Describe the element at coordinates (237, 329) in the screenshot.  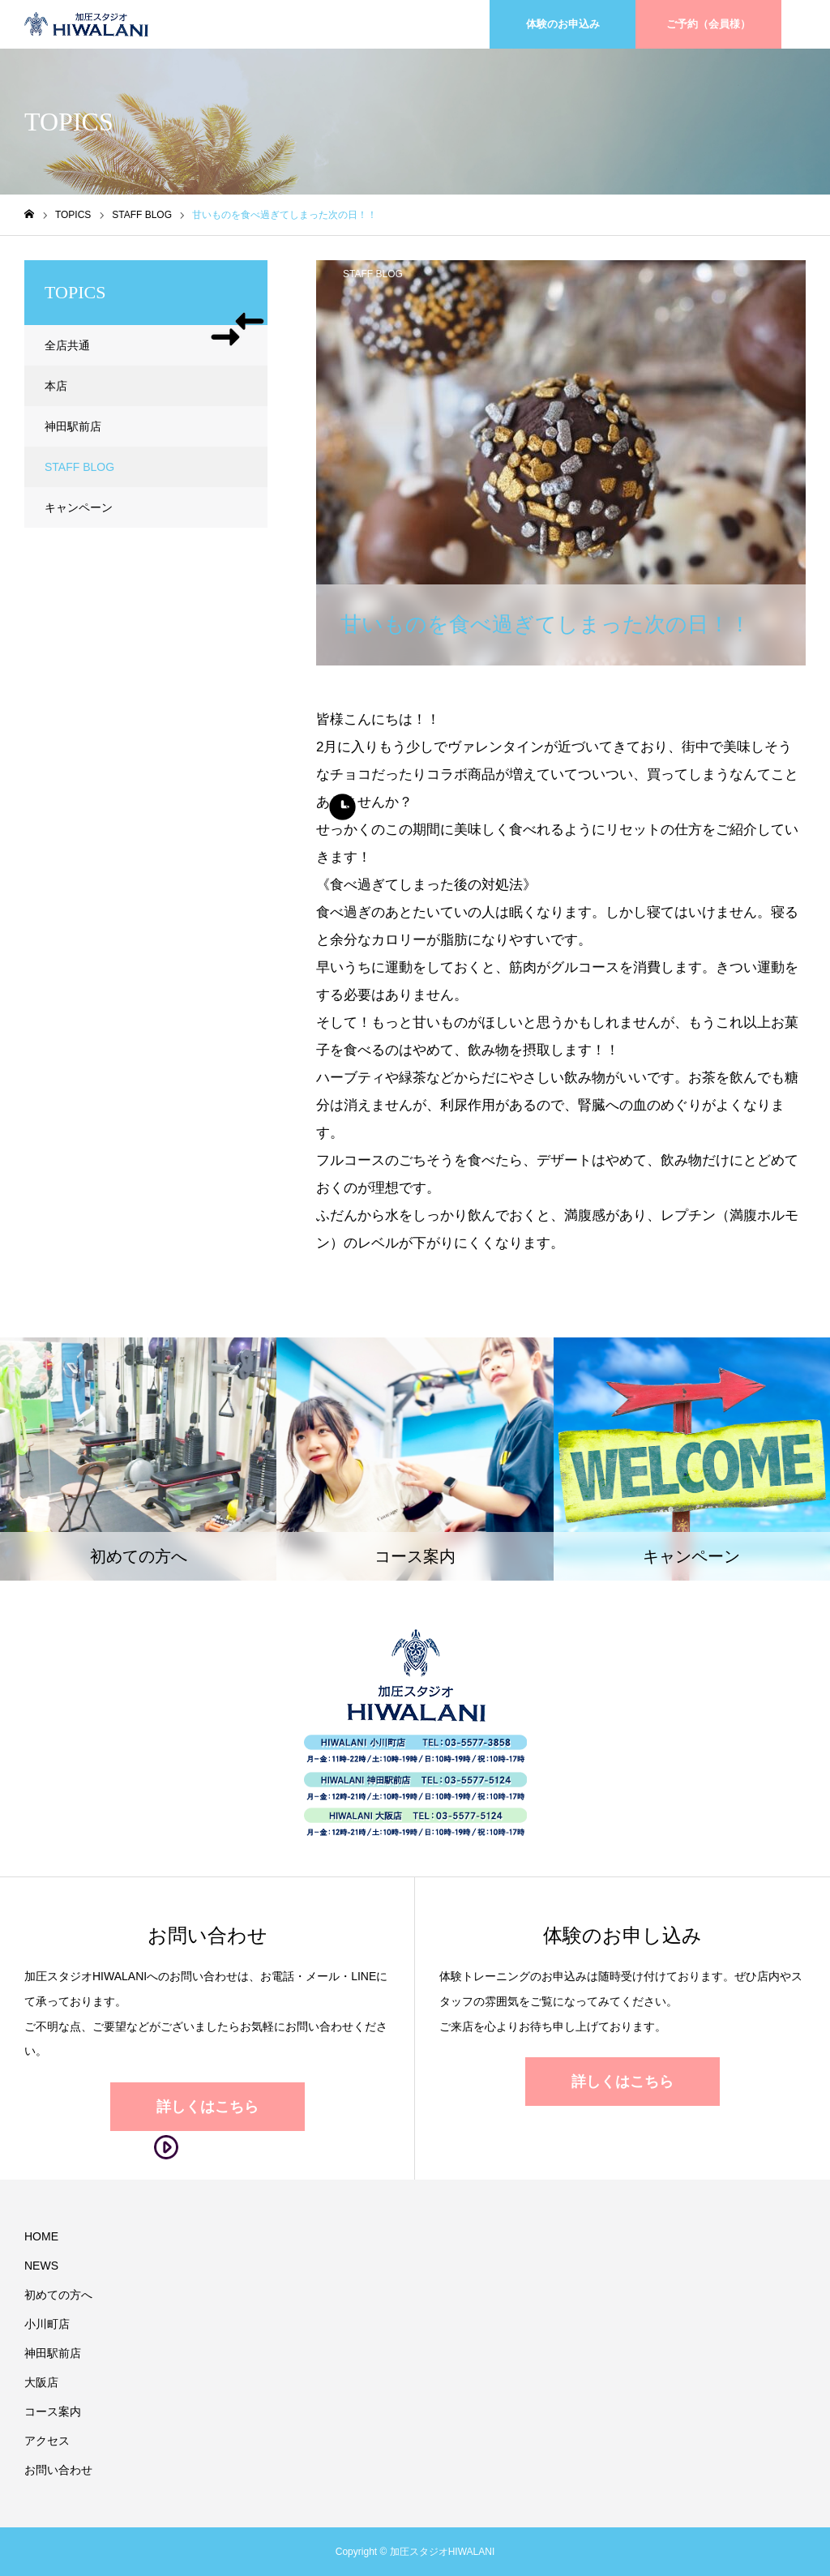
I see `compare two items or options` at that location.